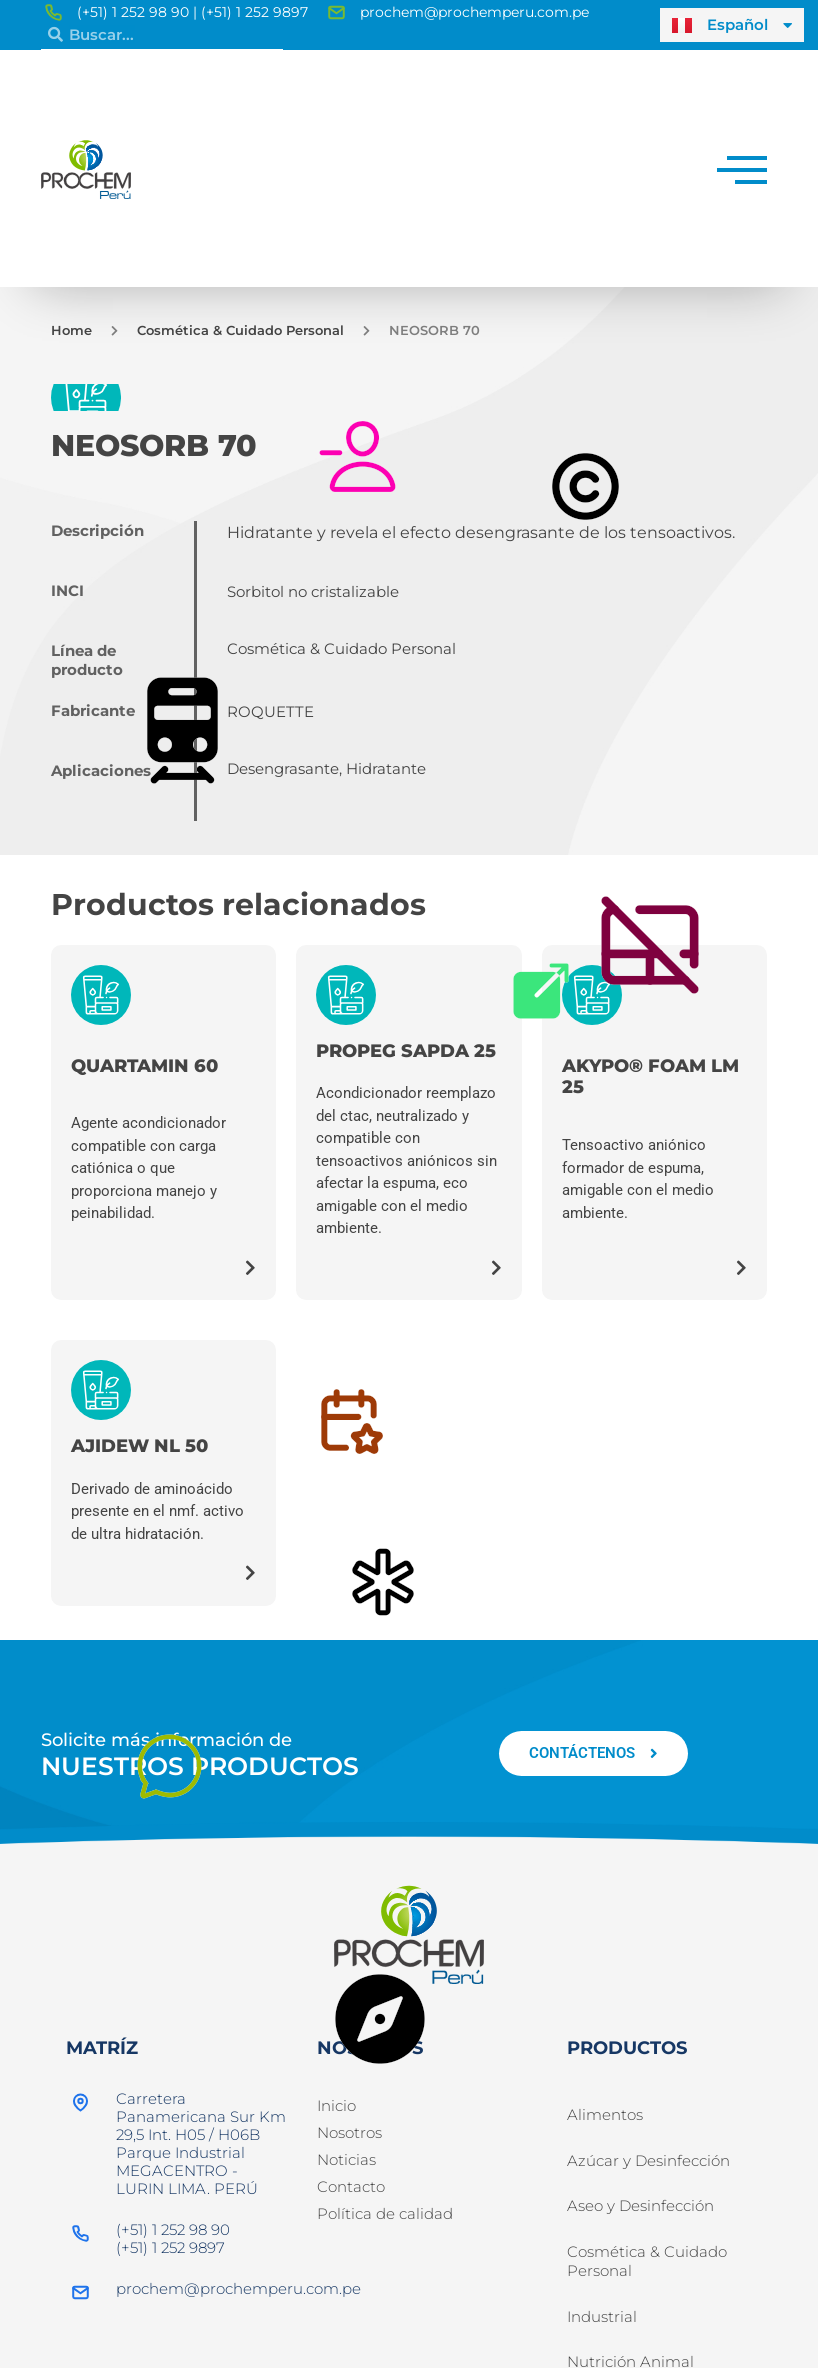 Image resolution: width=818 pixels, height=2368 pixels. What do you see at coordinates (349, 1420) in the screenshot?
I see `view starred or favorite events` at bounding box center [349, 1420].